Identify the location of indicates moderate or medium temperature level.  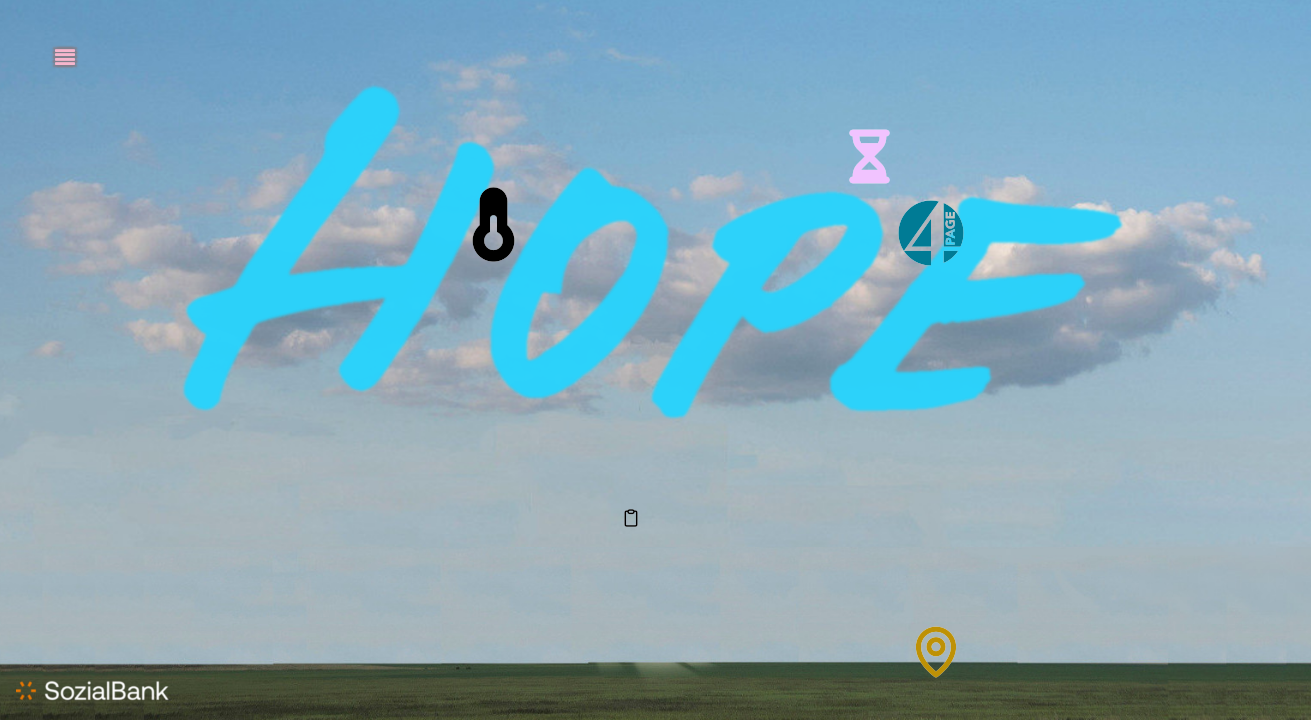
(493, 224).